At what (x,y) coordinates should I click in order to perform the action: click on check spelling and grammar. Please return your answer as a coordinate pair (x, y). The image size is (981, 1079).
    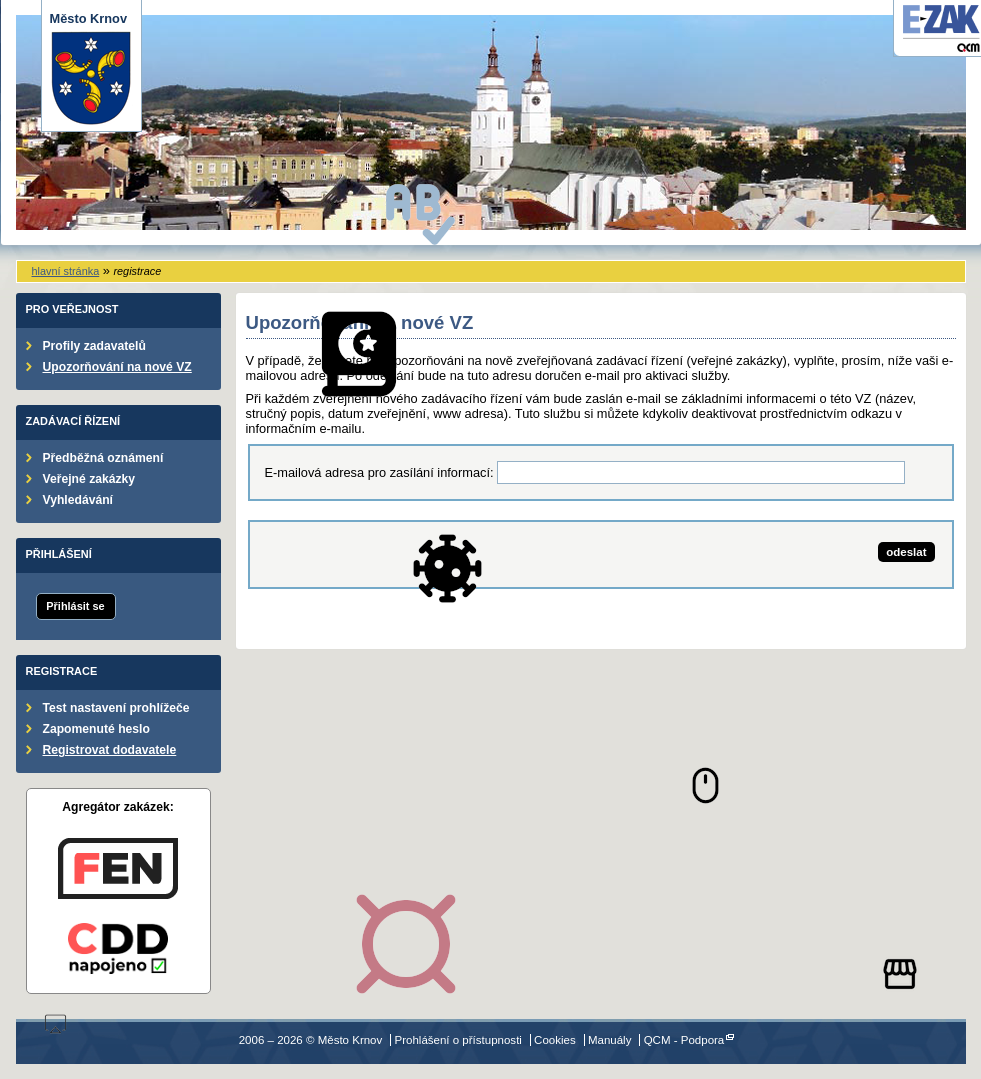
    Looking at the image, I should click on (418, 212).